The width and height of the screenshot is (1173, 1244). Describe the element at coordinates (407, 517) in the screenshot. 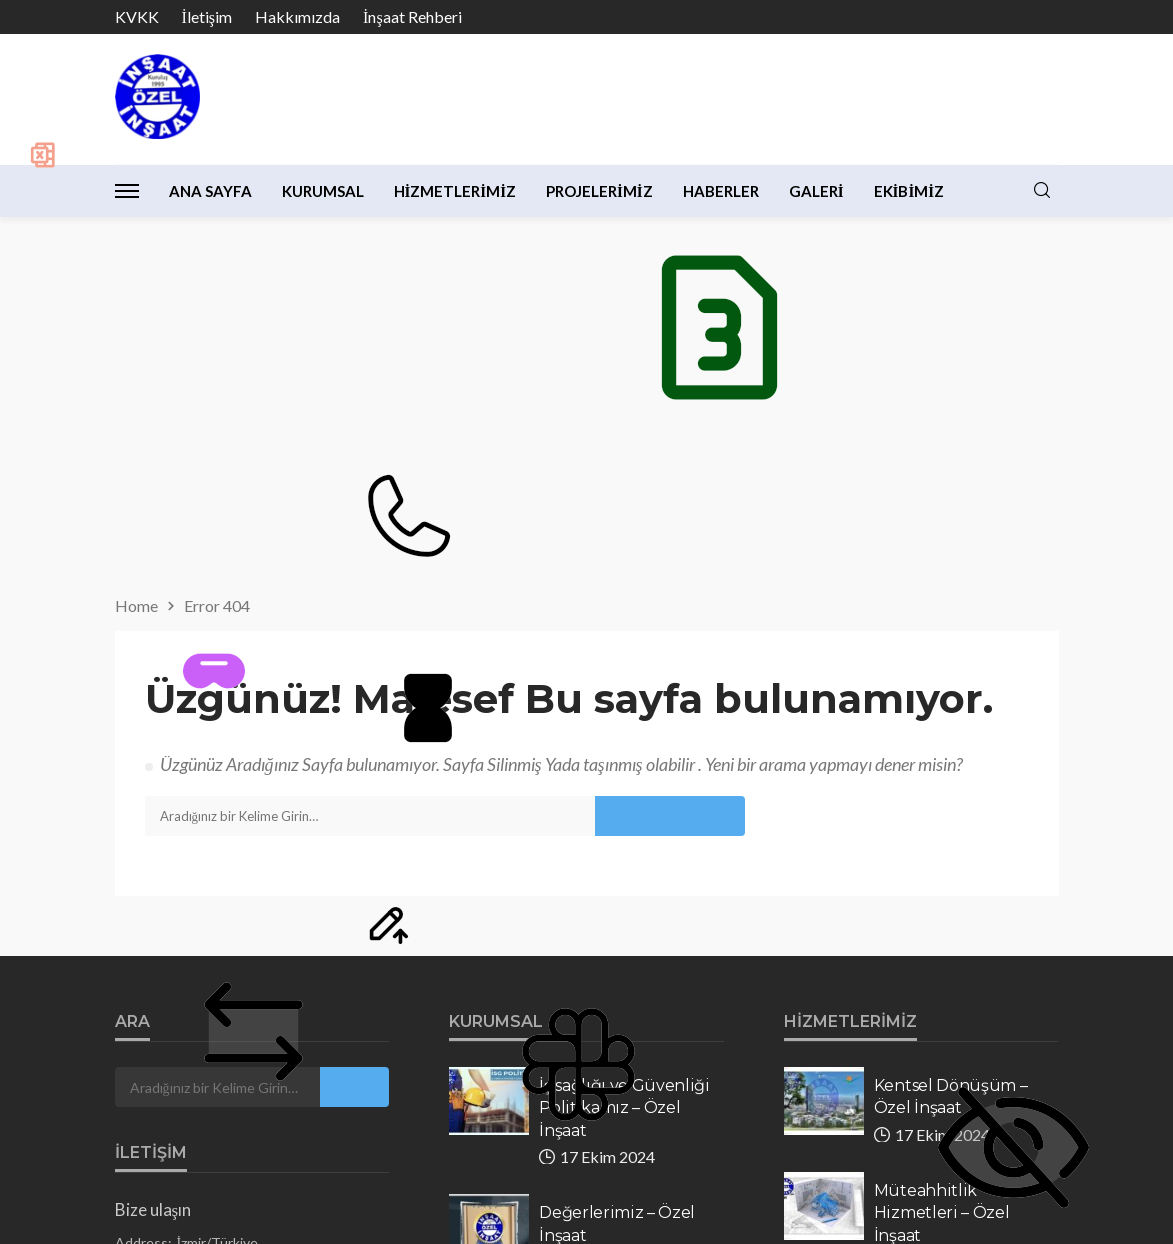

I see `make a phone call` at that location.